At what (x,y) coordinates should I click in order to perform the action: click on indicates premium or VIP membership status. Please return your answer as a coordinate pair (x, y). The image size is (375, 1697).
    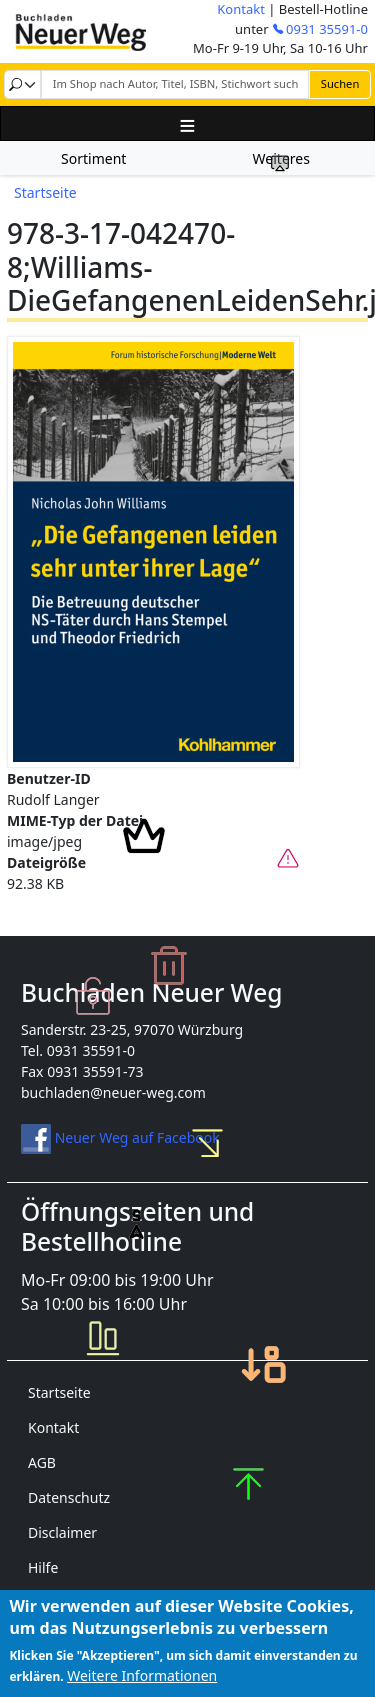
    Looking at the image, I should click on (144, 838).